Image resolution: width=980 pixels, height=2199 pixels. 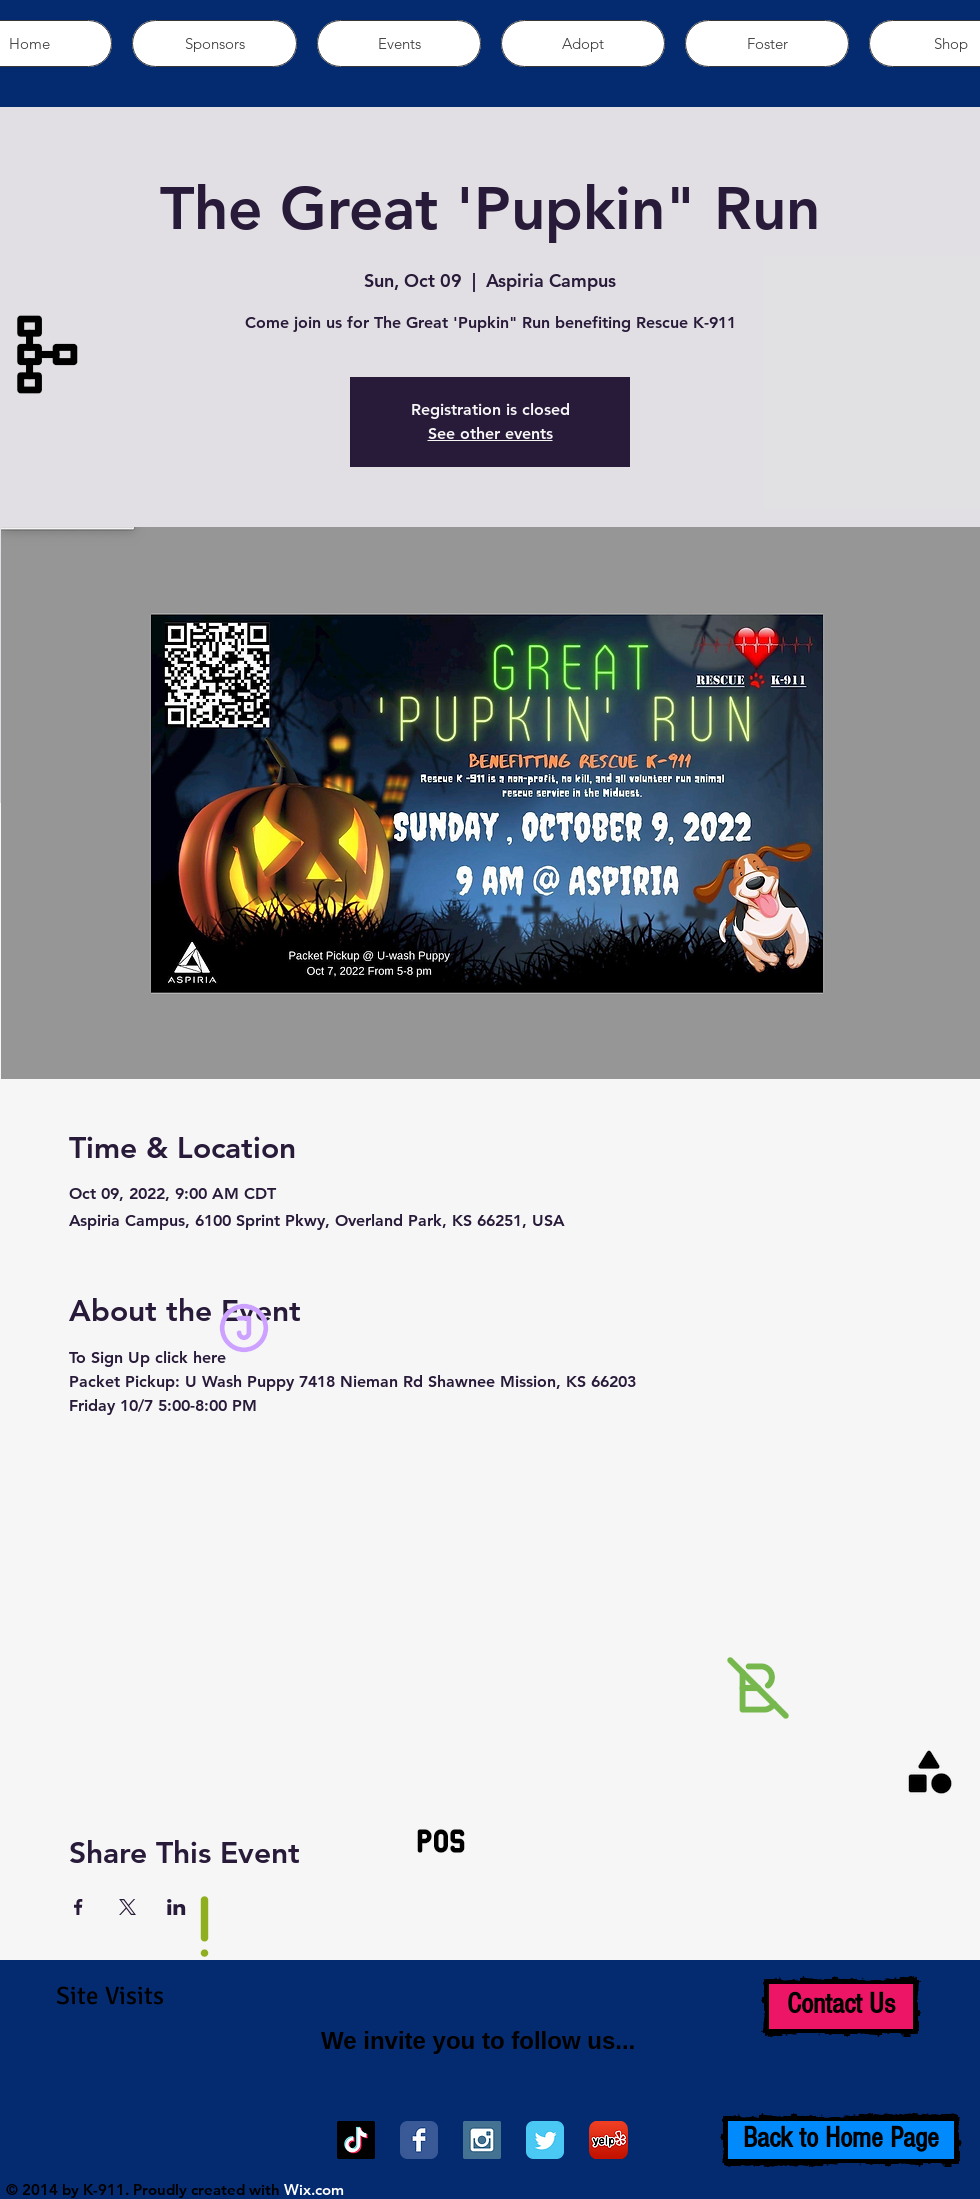 What do you see at coordinates (45, 354) in the screenshot?
I see `view database schema structure` at bounding box center [45, 354].